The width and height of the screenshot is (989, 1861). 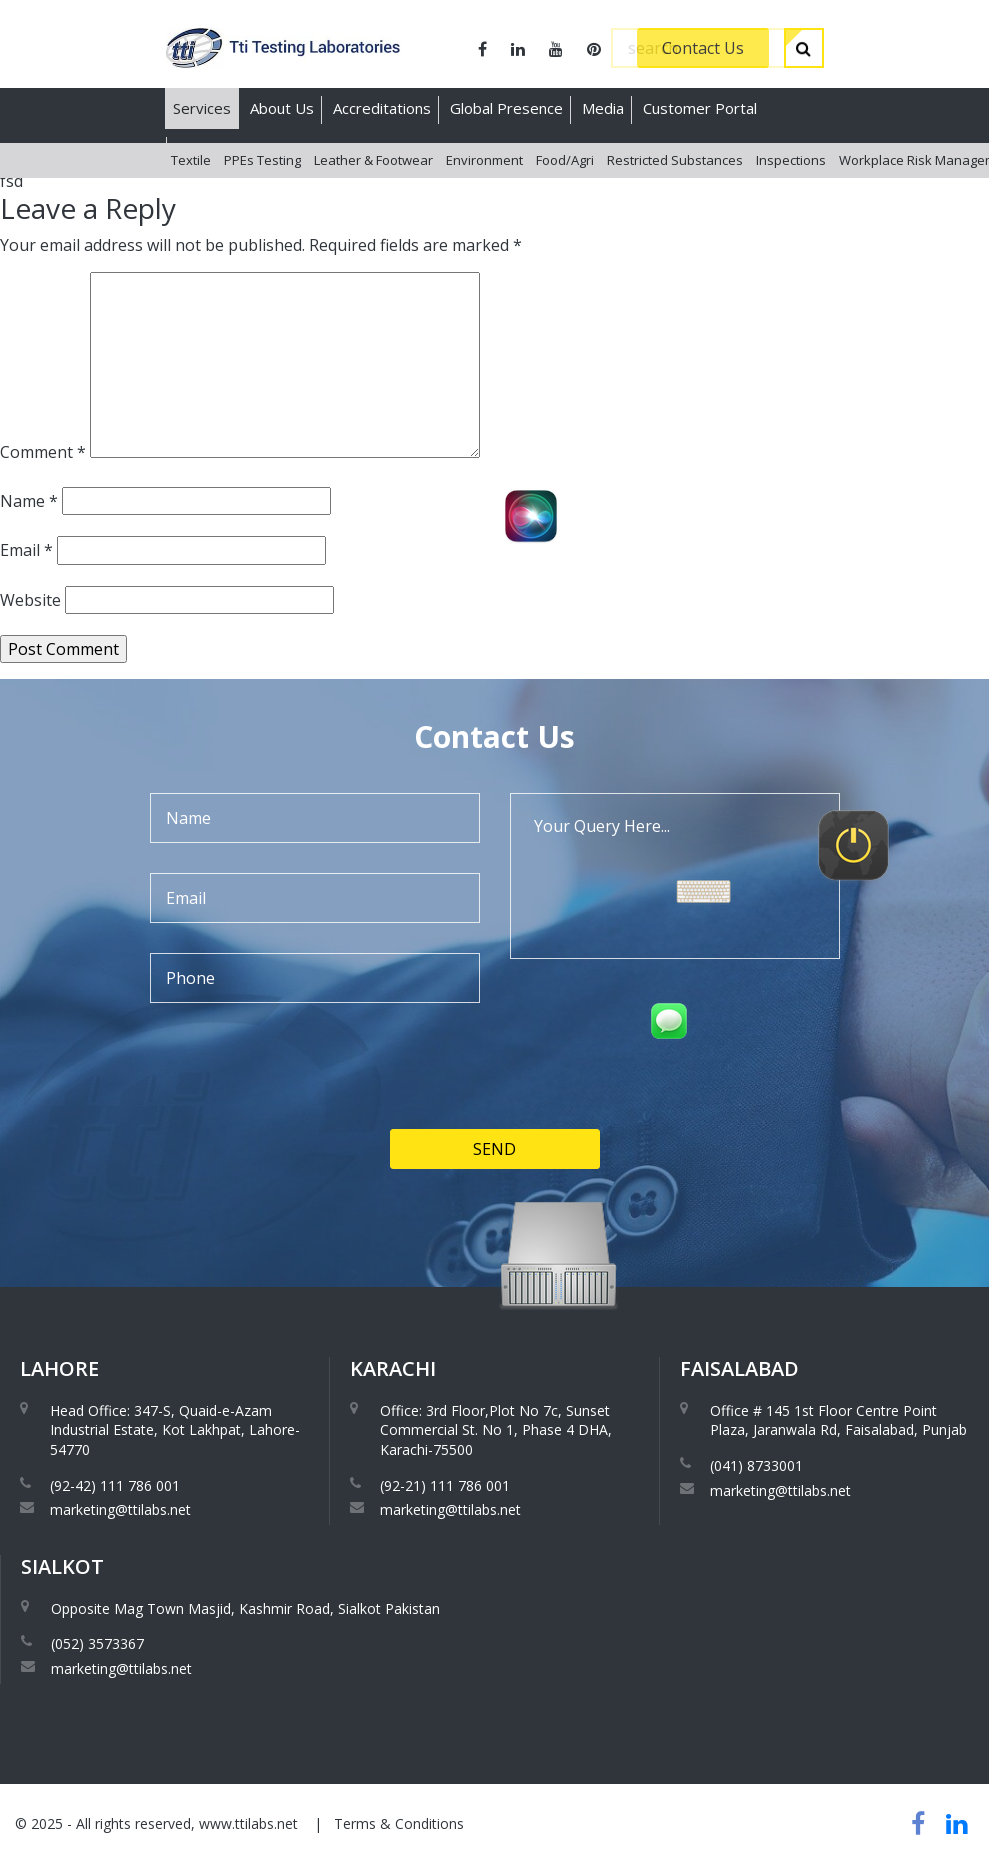 What do you see at coordinates (669, 1021) in the screenshot?
I see `open the messages app` at bounding box center [669, 1021].